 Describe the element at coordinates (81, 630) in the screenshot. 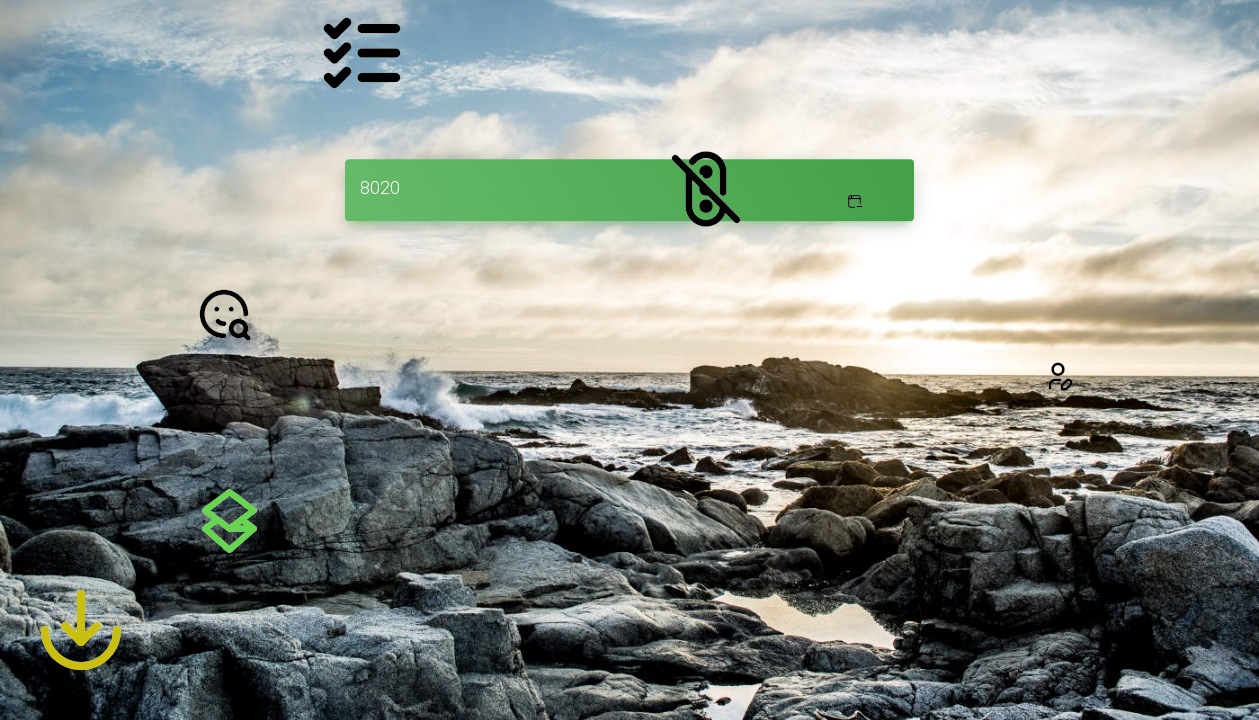

I see `download file to device` at that location.